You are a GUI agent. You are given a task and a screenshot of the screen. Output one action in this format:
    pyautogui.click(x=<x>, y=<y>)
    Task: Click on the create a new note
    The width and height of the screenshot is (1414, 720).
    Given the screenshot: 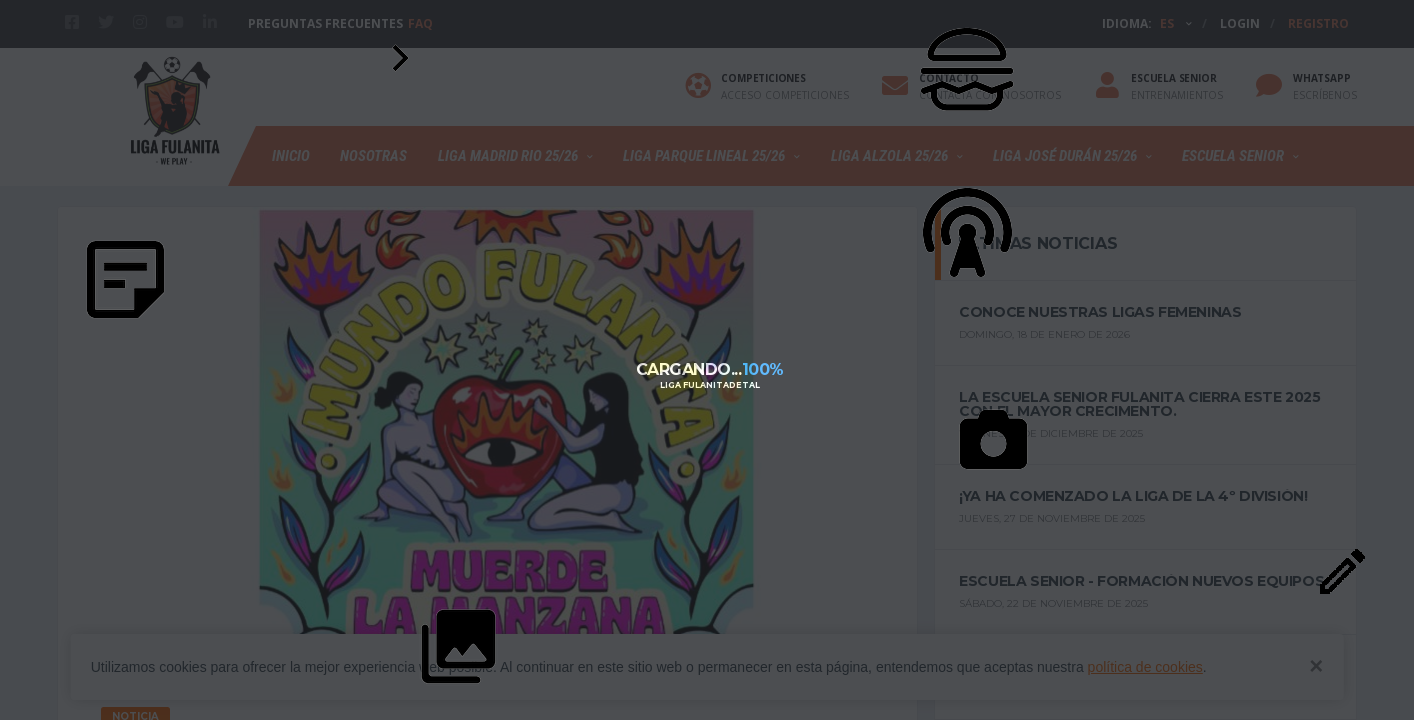 What is the action you would take?
    pyautogui.click(x=125, y=279)
    